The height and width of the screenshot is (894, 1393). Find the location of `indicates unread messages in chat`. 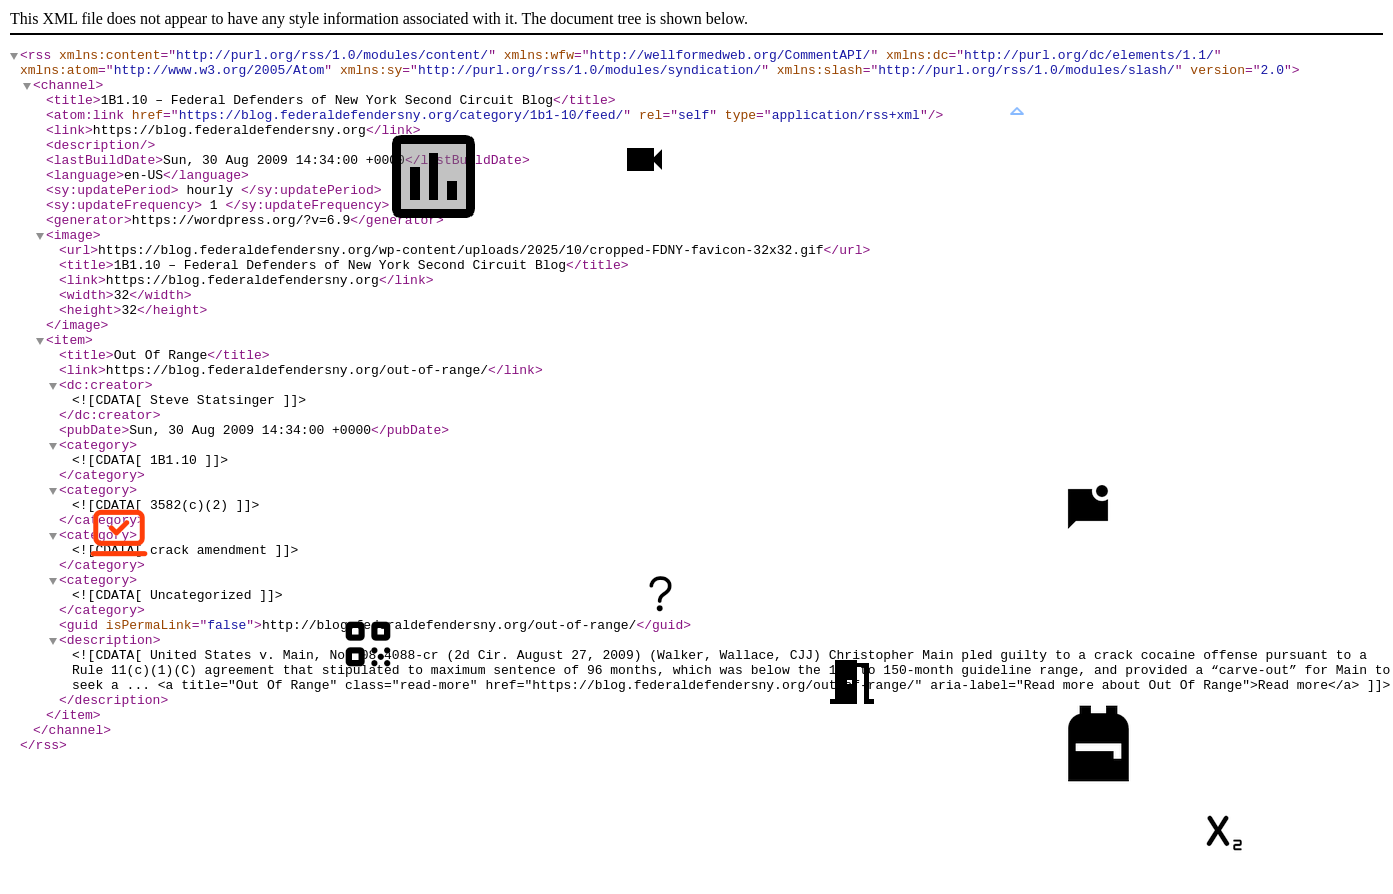

indicates unread messages in chat is located at coordinates (1088, 509).